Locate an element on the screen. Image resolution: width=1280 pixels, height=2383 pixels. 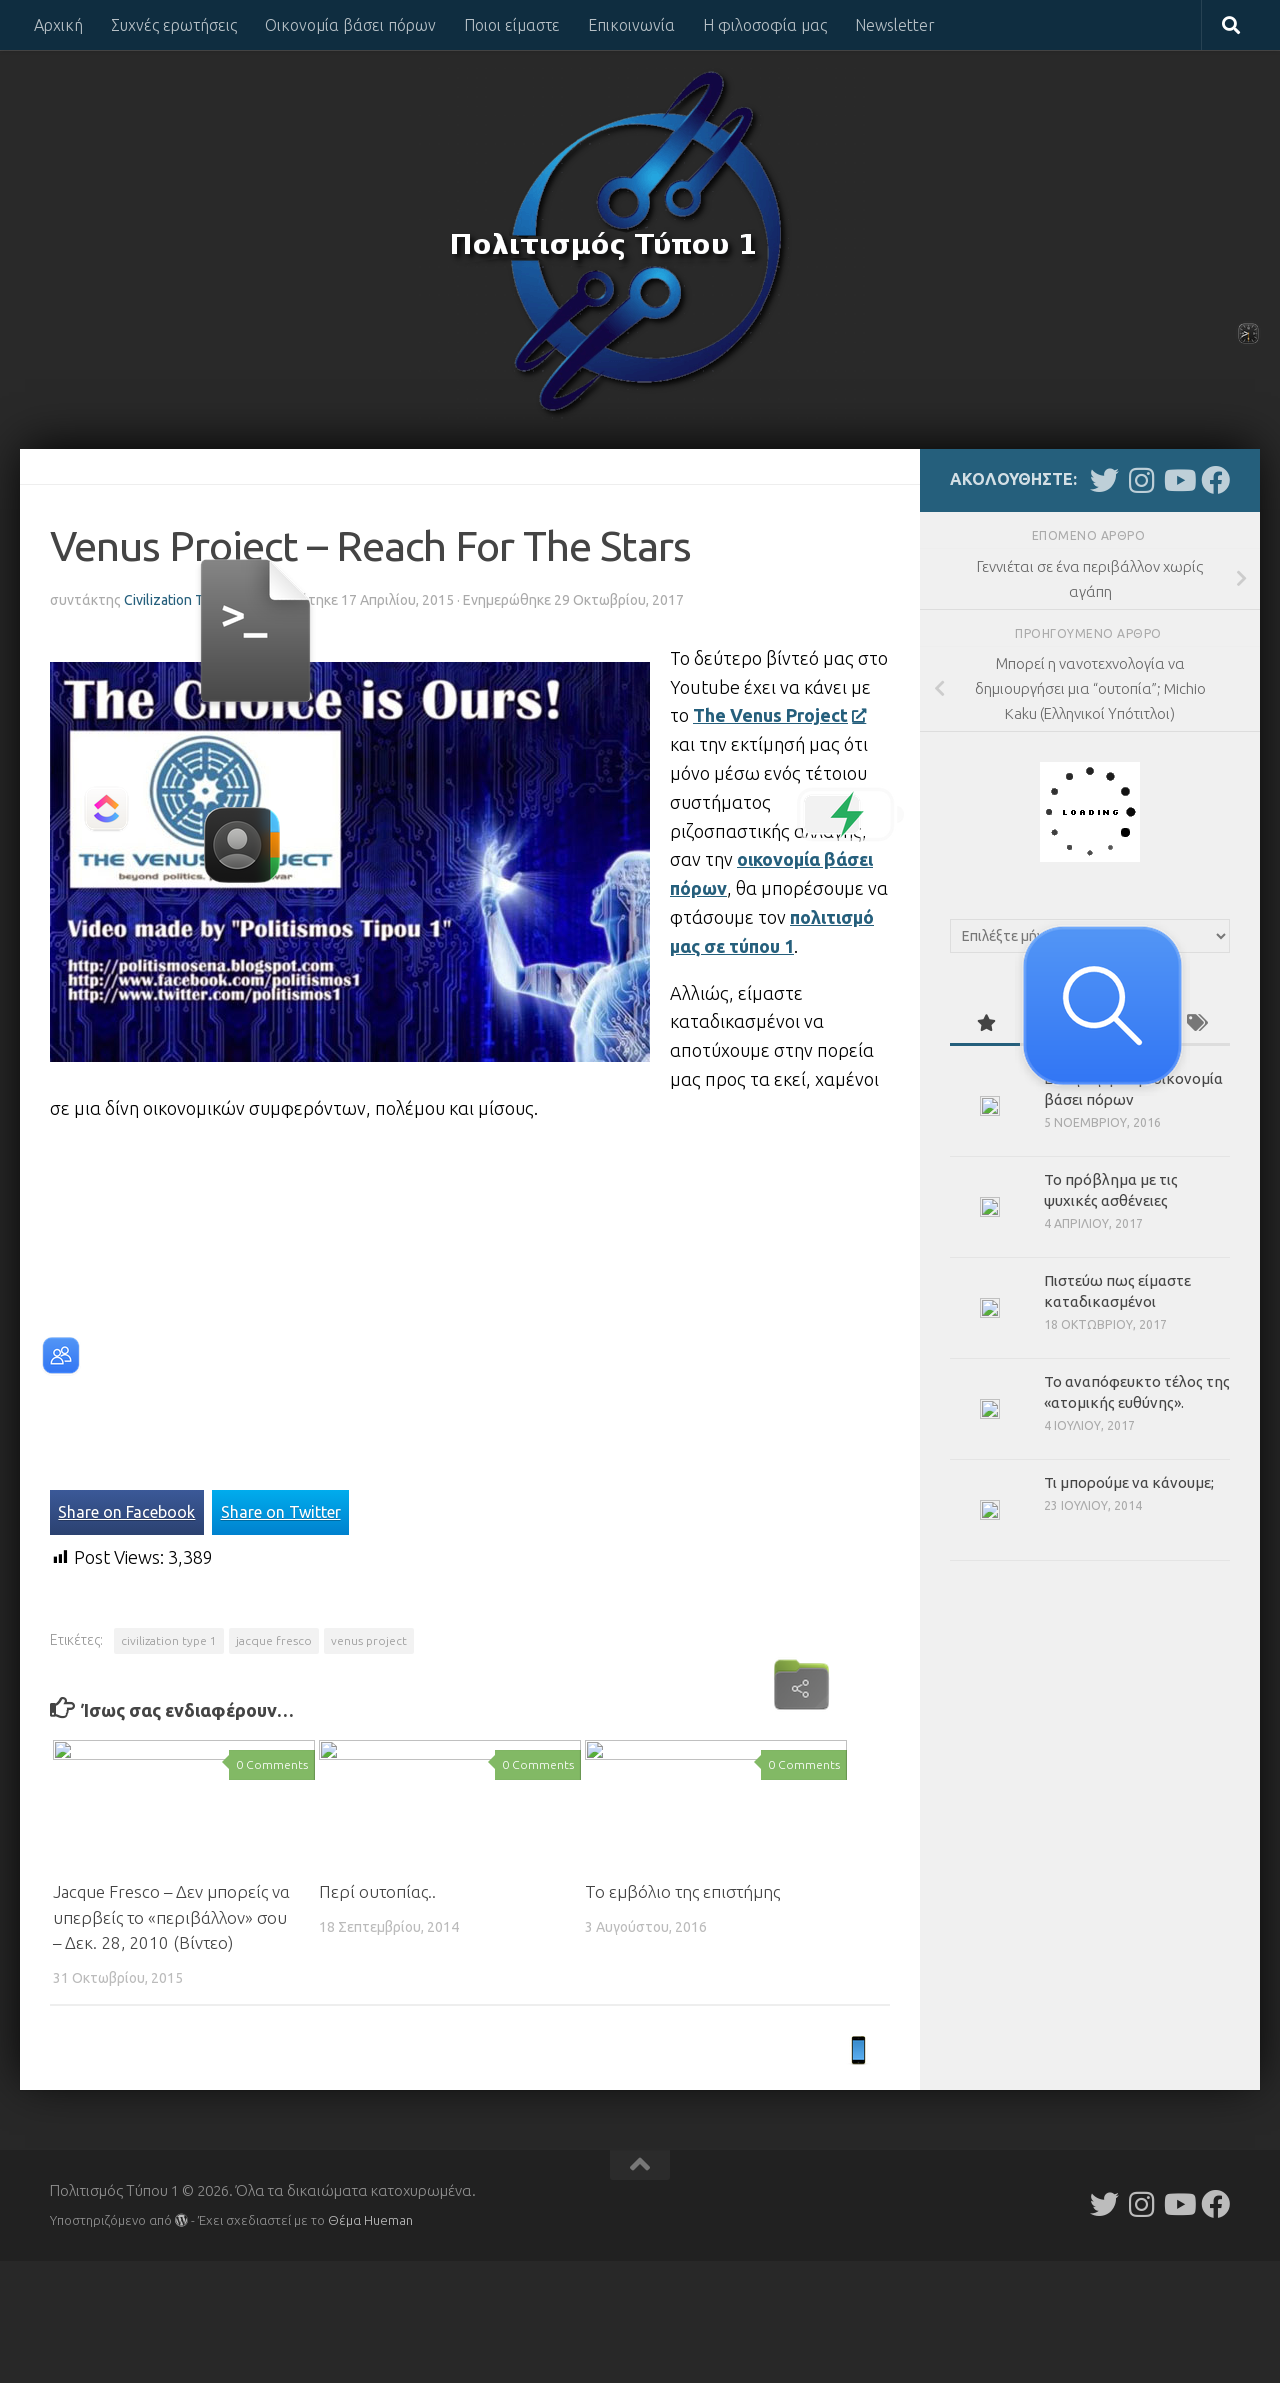
battery at 60% and currently charging is located at coordinates (850, 814).